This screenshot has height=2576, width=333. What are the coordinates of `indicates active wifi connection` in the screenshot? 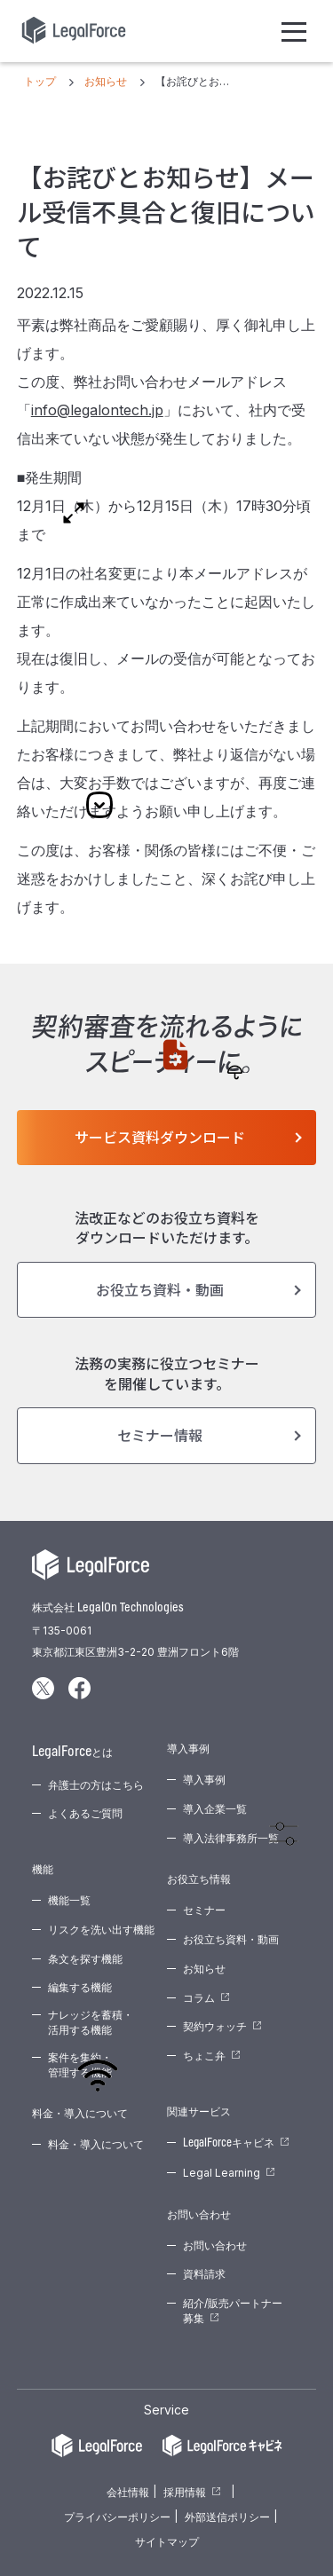 It's located at (98, 2076).